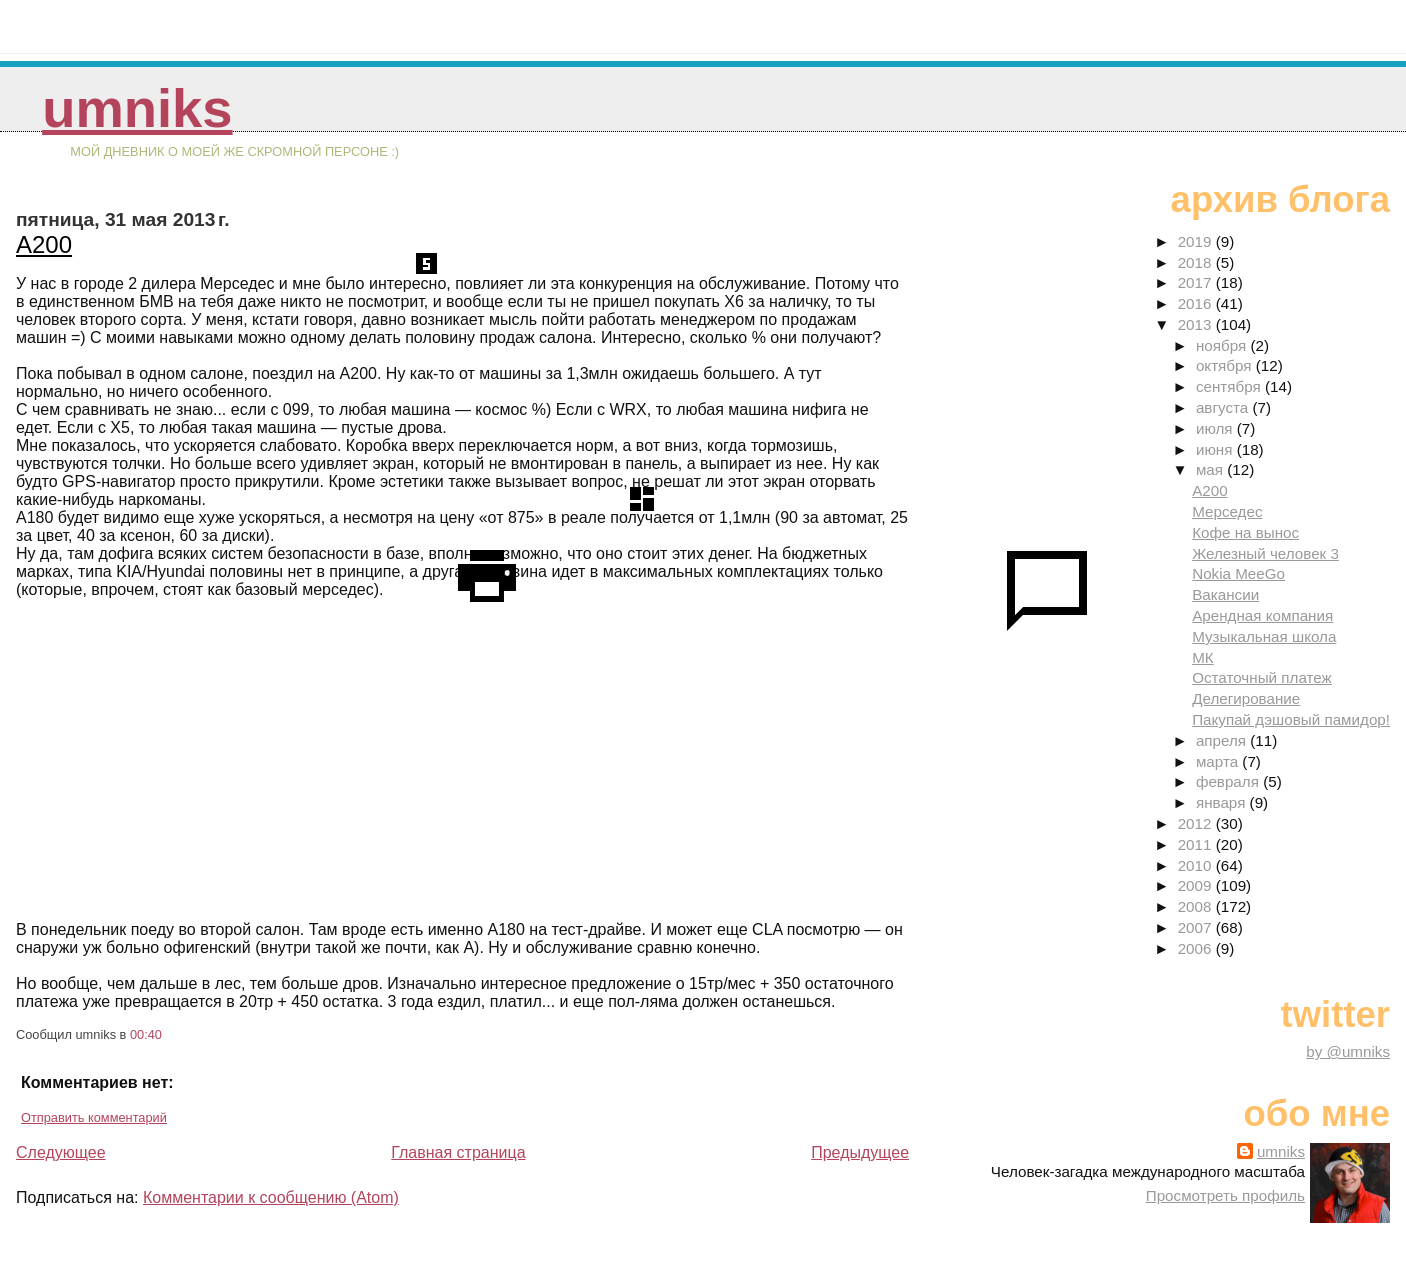  Describe the element at coordinates (487, 576) in the screenshot. I see `print this document` at that location.